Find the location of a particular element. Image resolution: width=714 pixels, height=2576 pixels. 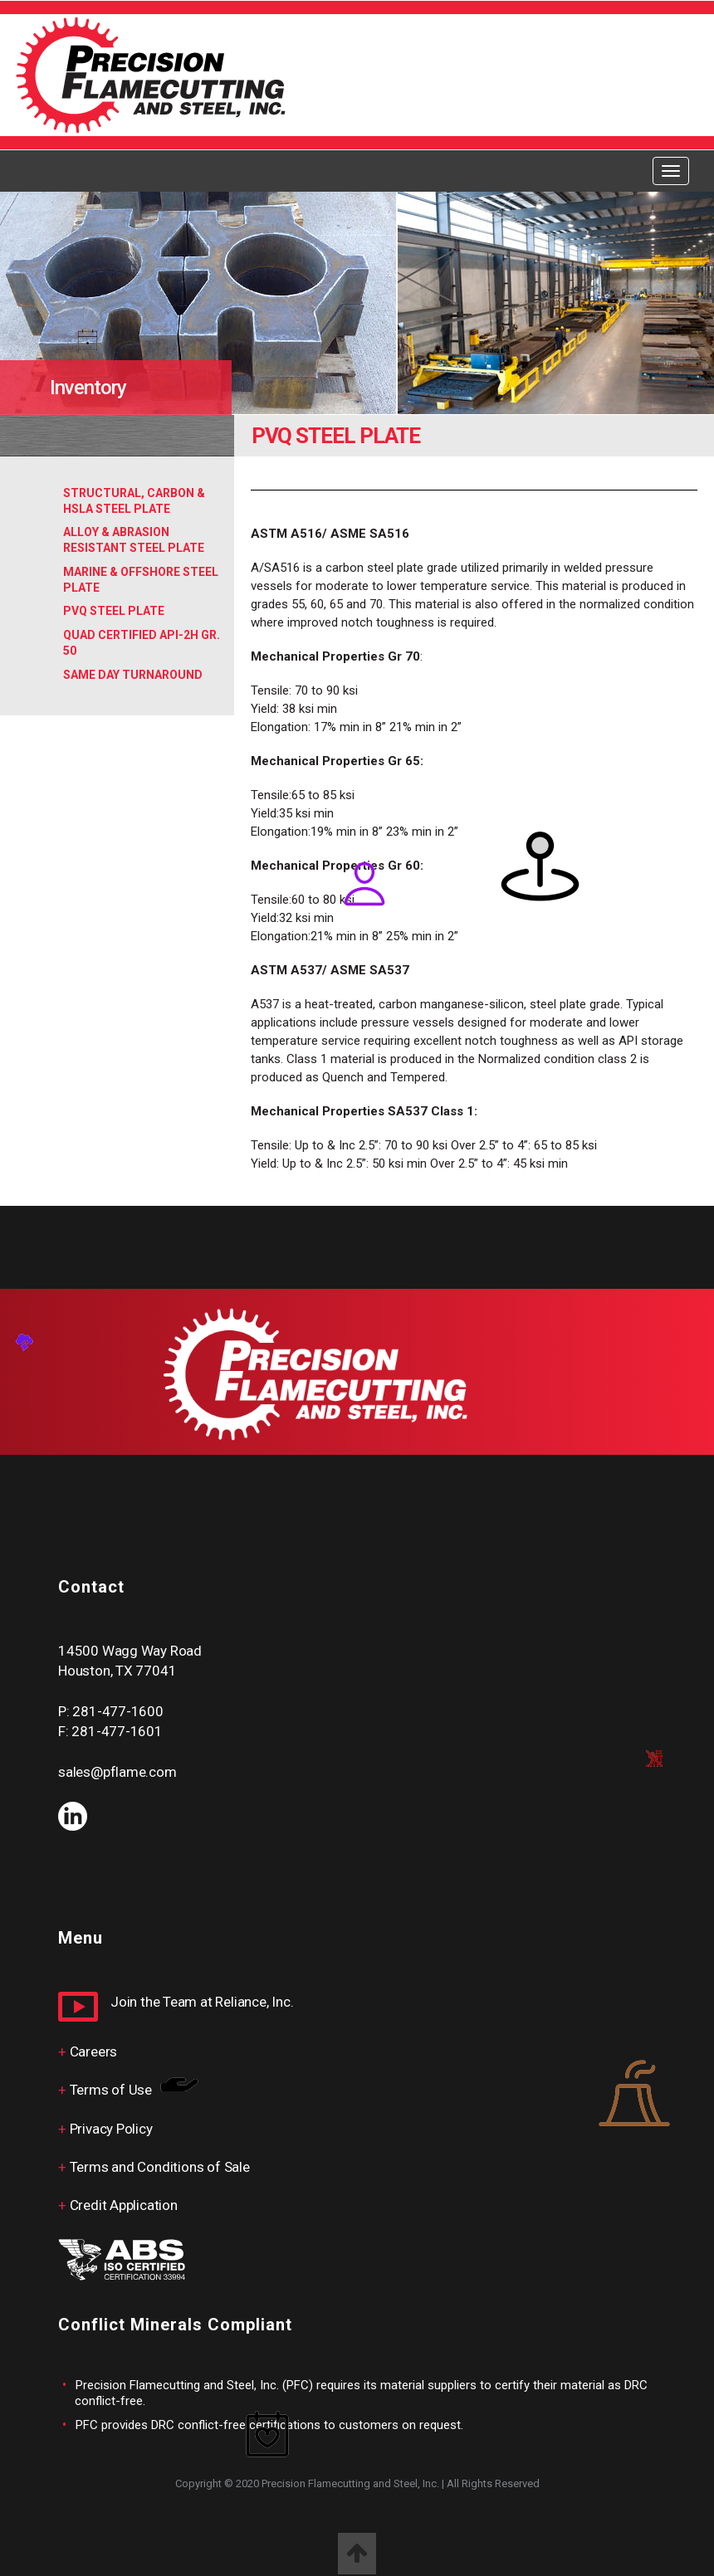

receive or accept an item is located at coordinates (179, 2075).